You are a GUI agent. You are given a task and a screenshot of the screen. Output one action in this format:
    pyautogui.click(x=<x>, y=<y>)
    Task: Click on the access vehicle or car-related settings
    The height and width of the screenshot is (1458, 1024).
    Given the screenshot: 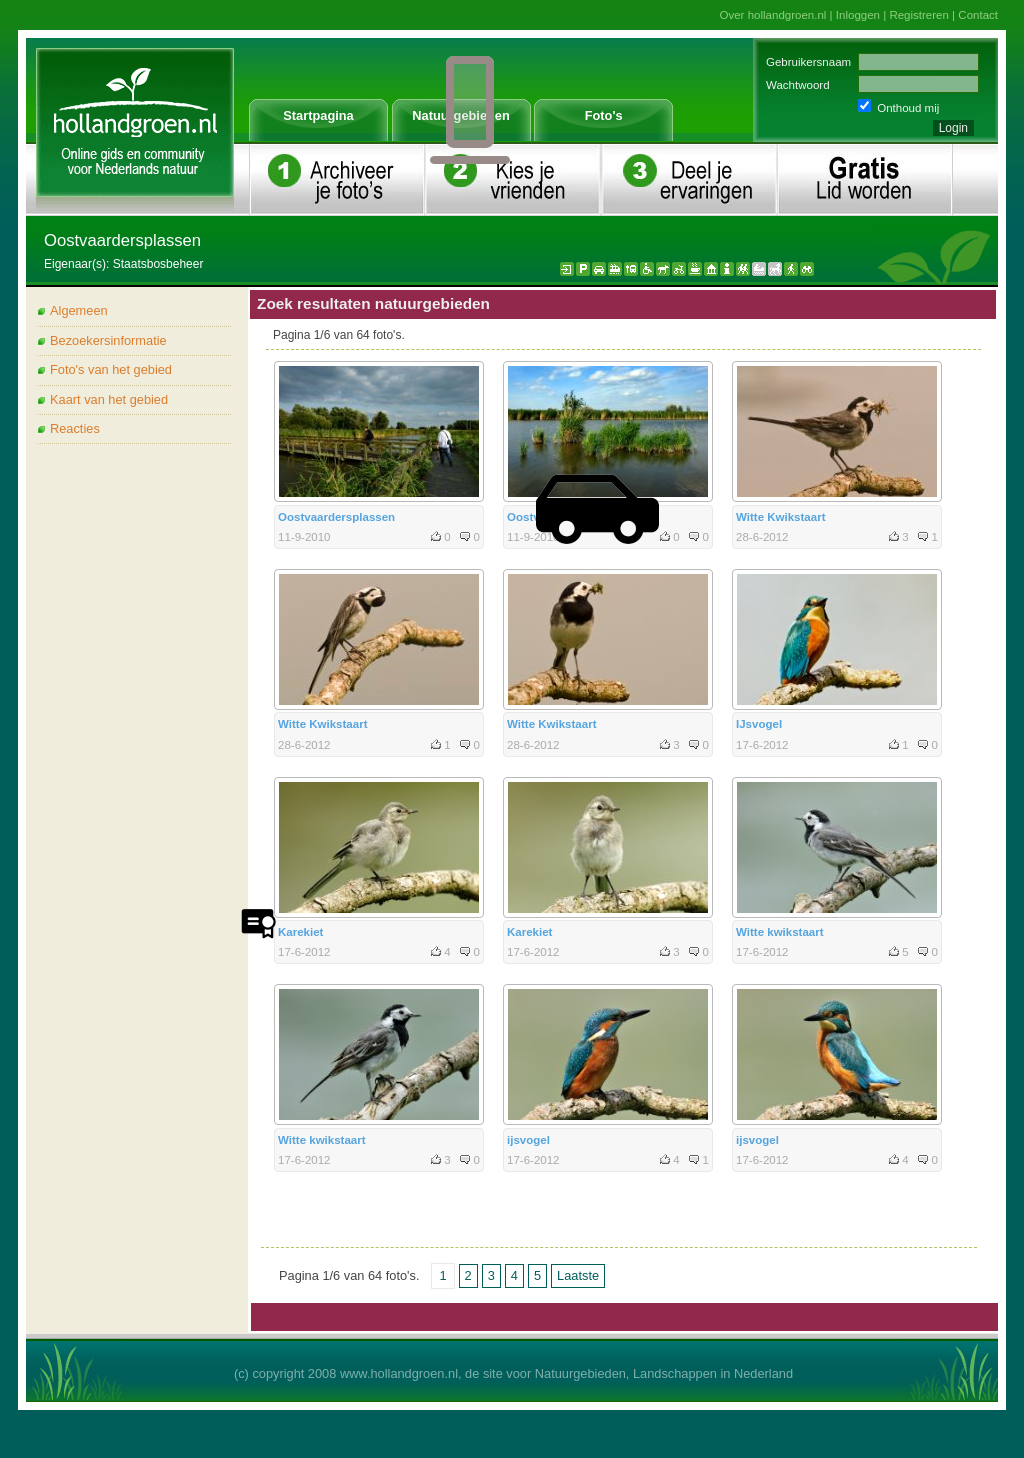 What is the action you would take?
    pyautogui.click(x=597, y=505)
    